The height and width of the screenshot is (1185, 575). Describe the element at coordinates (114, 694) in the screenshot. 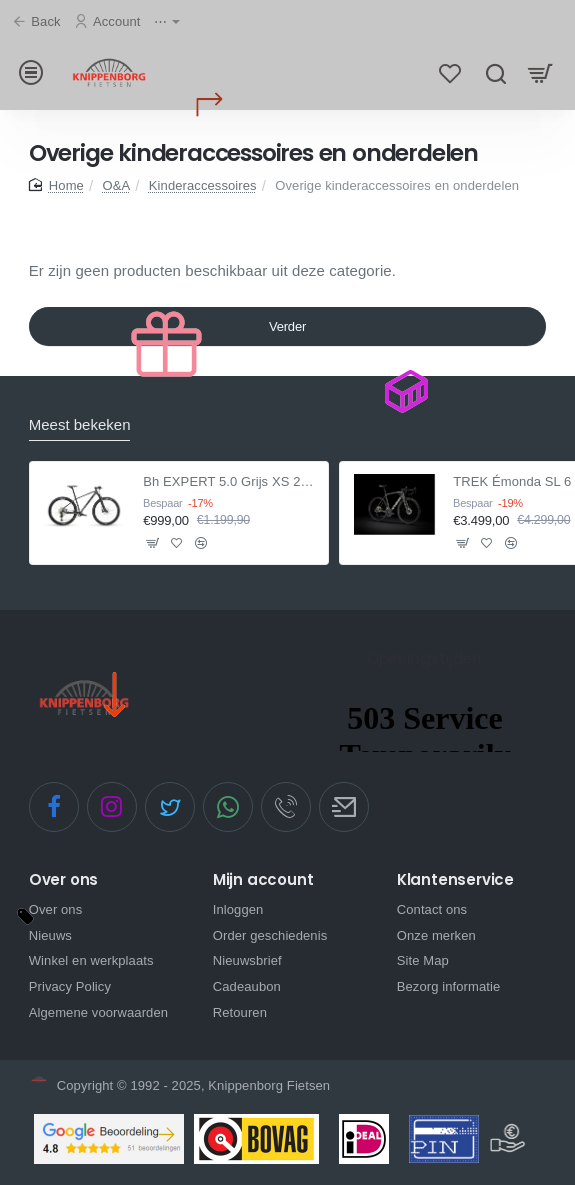

I see `scroll down for more content` at that location.